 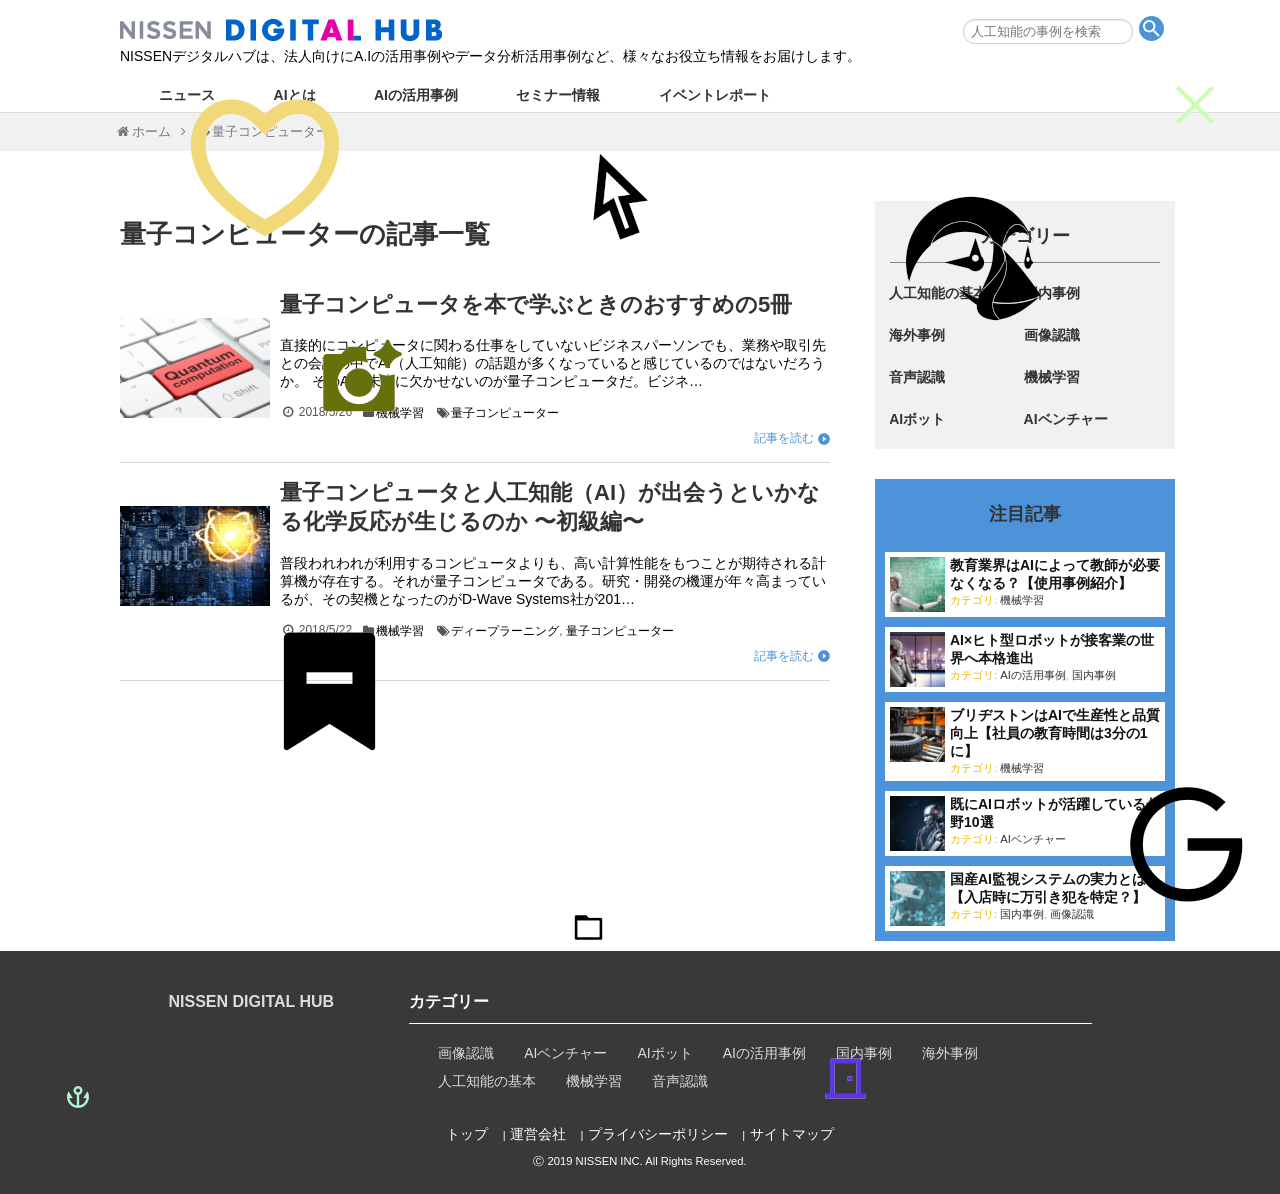 I want to click on add to favorites, so click(x=265, y=166).